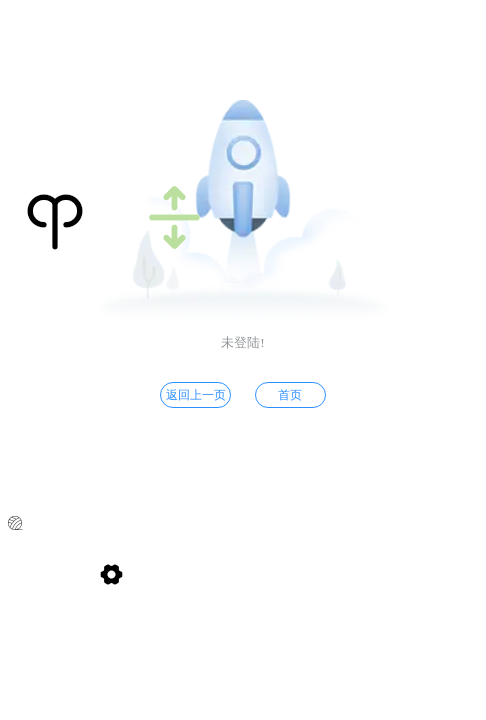  What do you see at coordinates (15, 523) in the screenshot?
I see `access knitting or crafting projects` at bounding box center [15, 523].